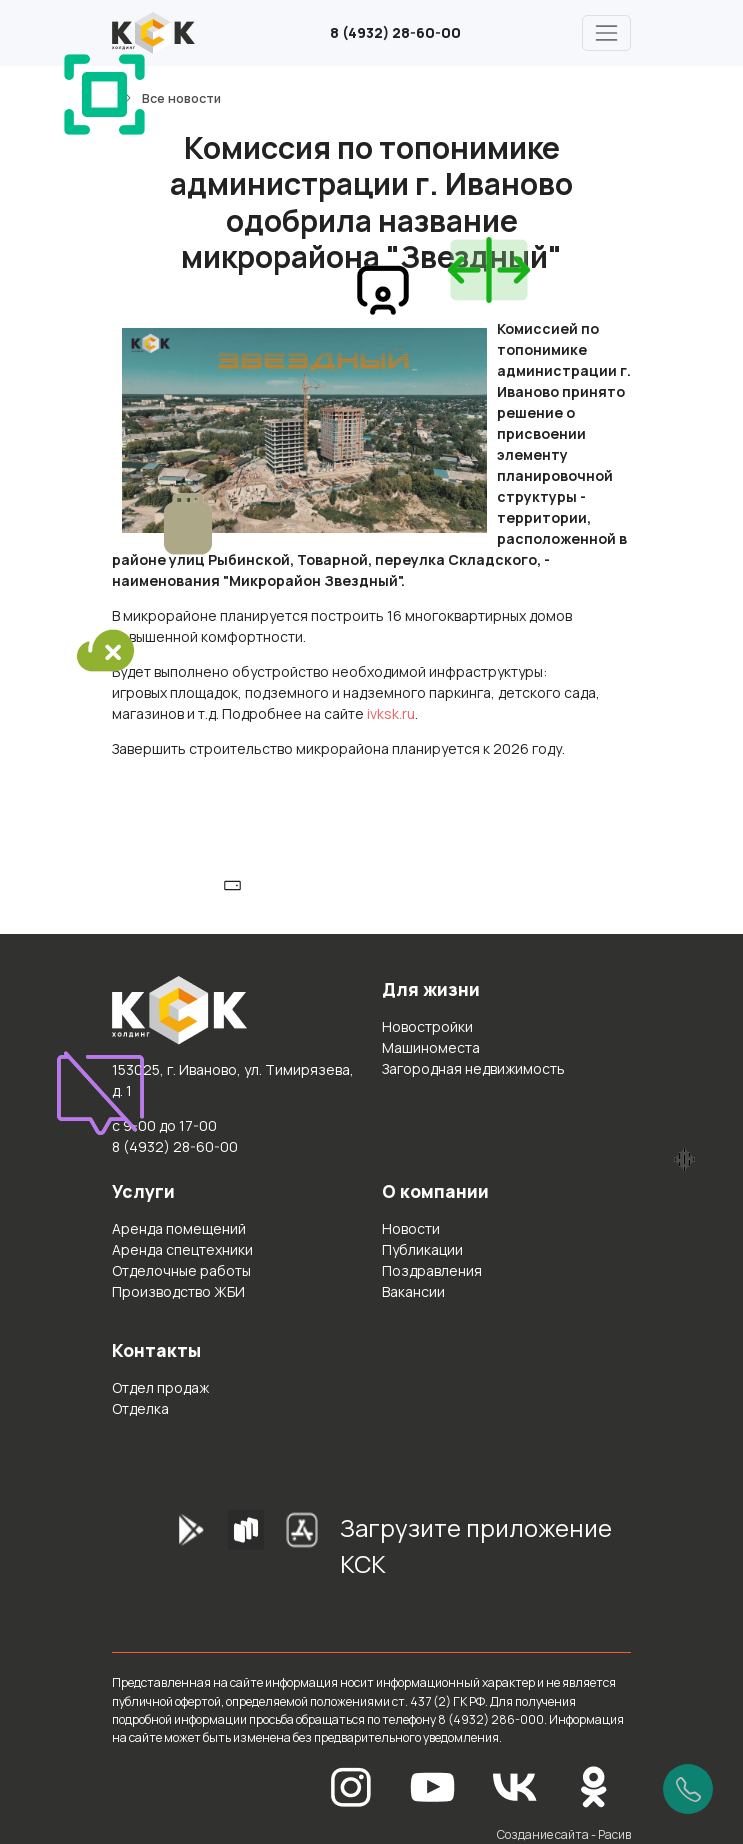 The width and height of the screenshot is (743, 1844). Describe the element at coordinates (104, 94) in the screenshot. I see `scan a QR code or barcode` at that location.